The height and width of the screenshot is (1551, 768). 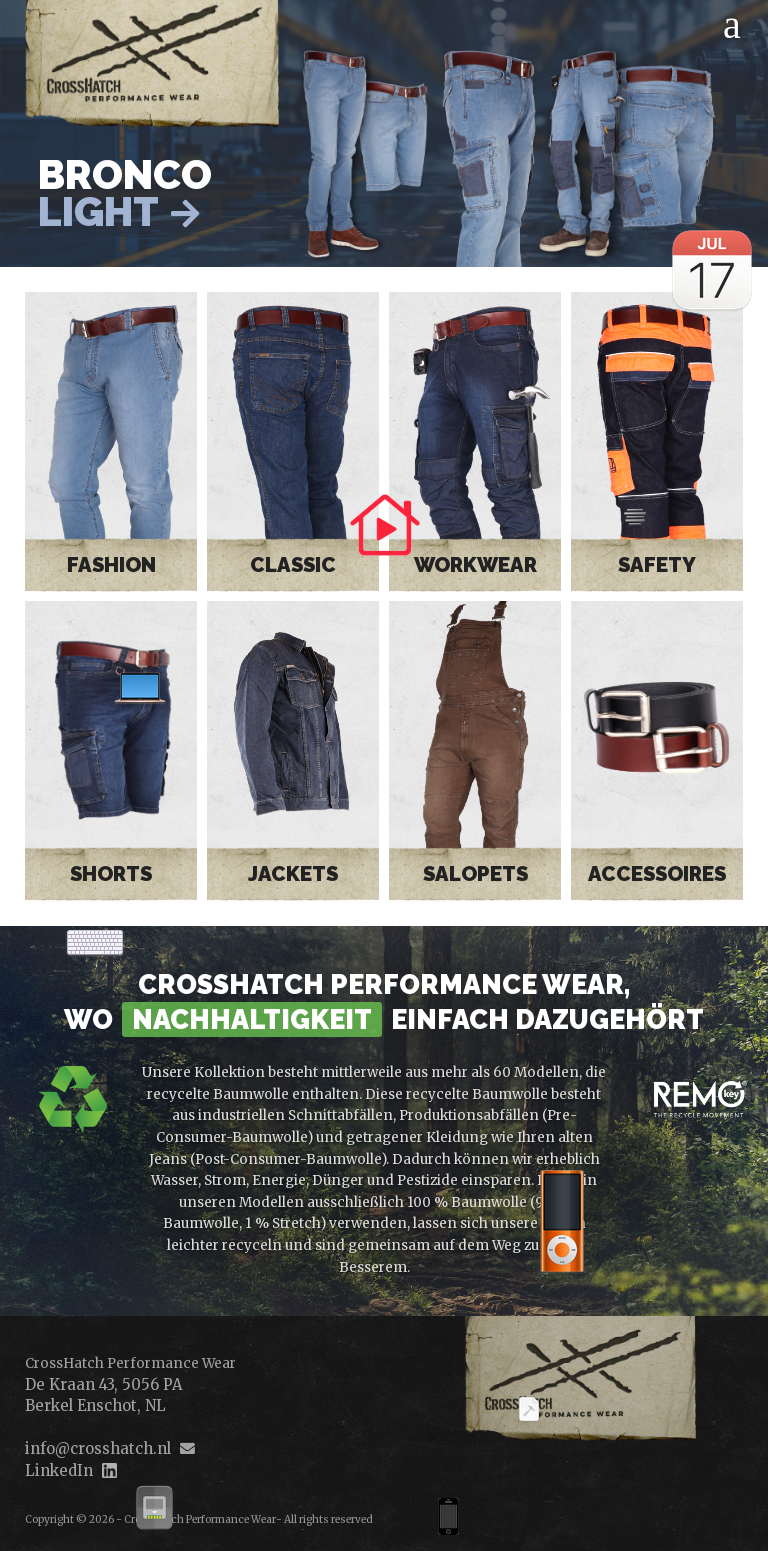 What do you see at coordinates (712, 270) in the screenshot?
I see `open calendar app` at bounding box center [712, 270].